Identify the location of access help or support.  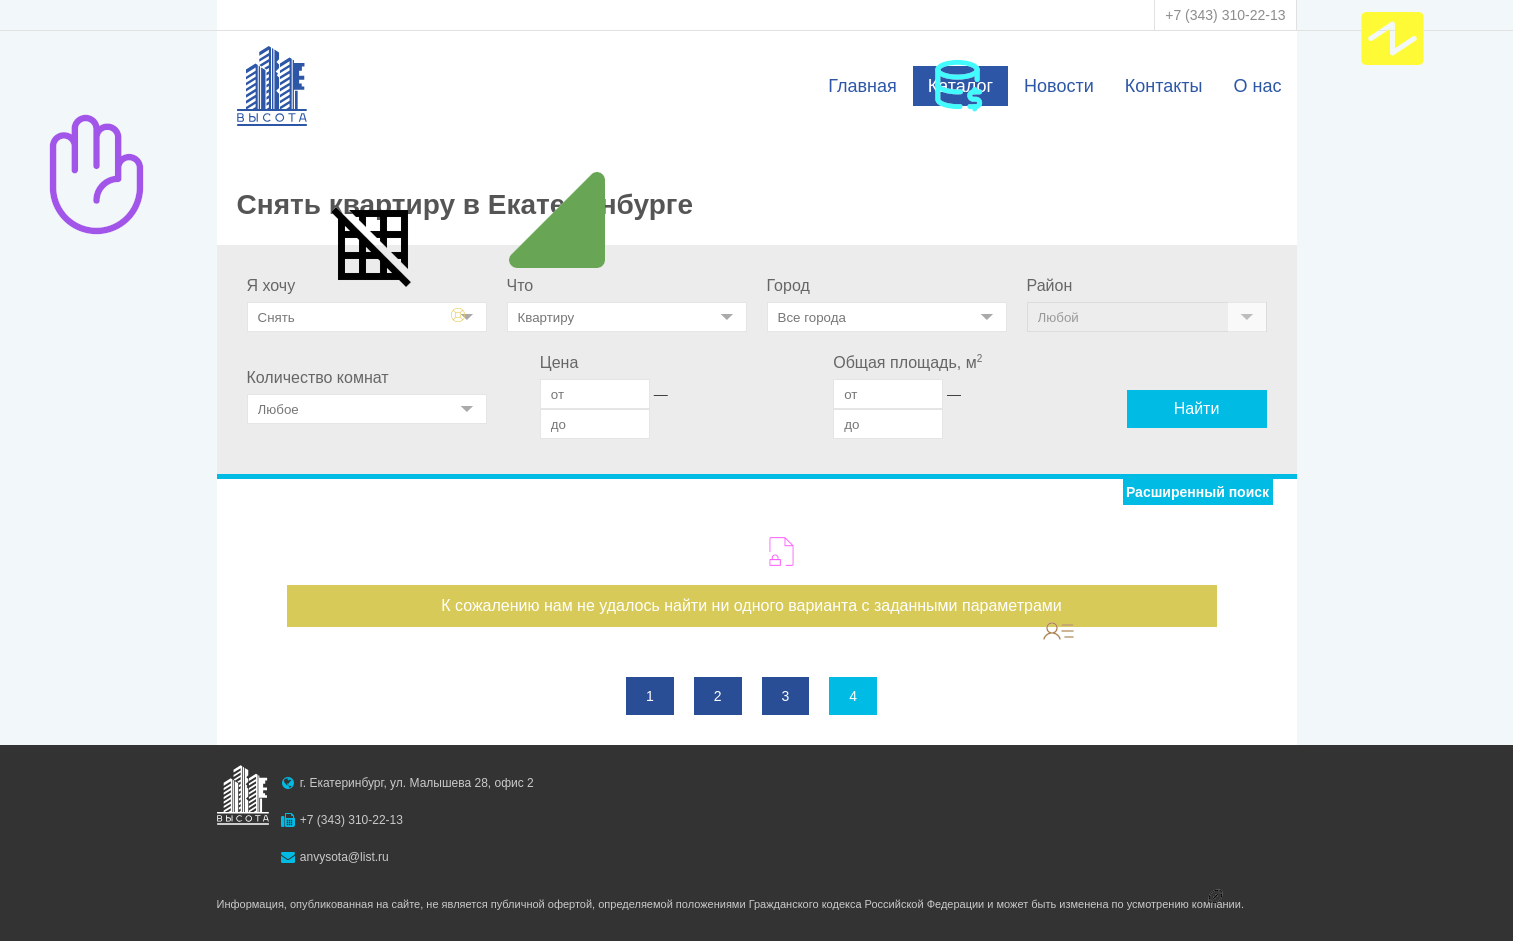
(458, 315).